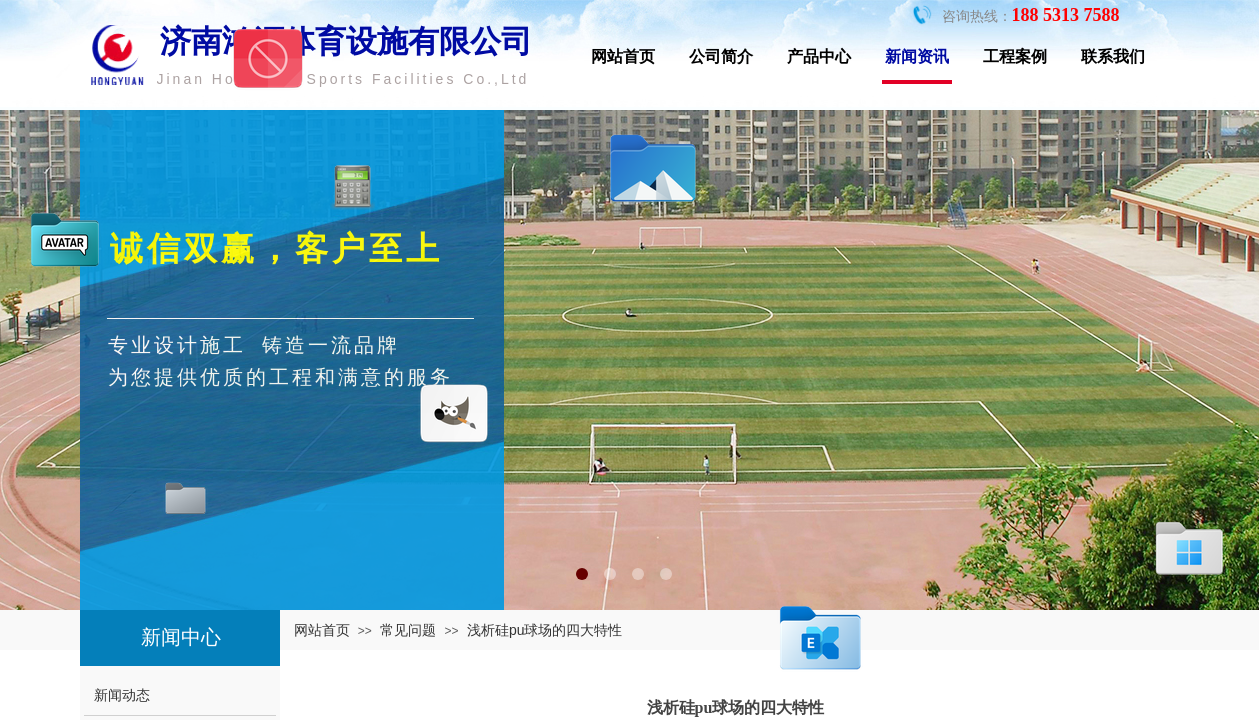 The image size is (1259, 720). What do you see at coordinates (185, 499) in the screenshot?
I see `open a folder to view its contents` at bounding box center [185, 499].